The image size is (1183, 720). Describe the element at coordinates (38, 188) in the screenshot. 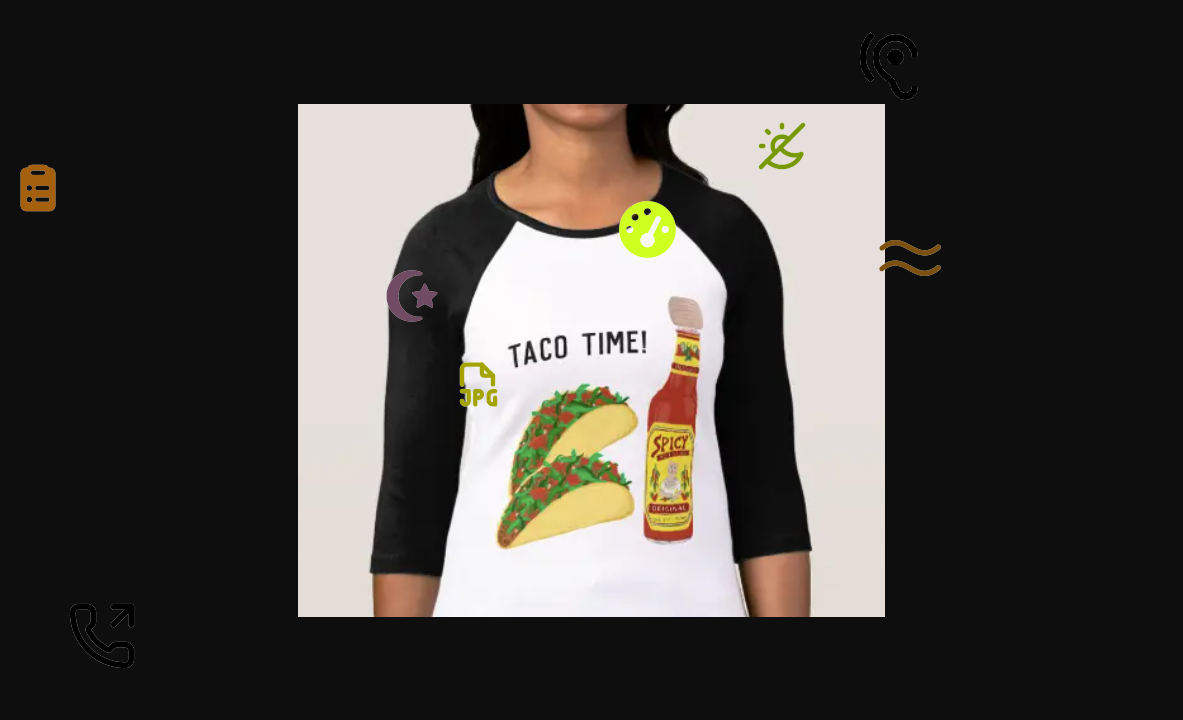

I see `view checklist or task list` at that location.